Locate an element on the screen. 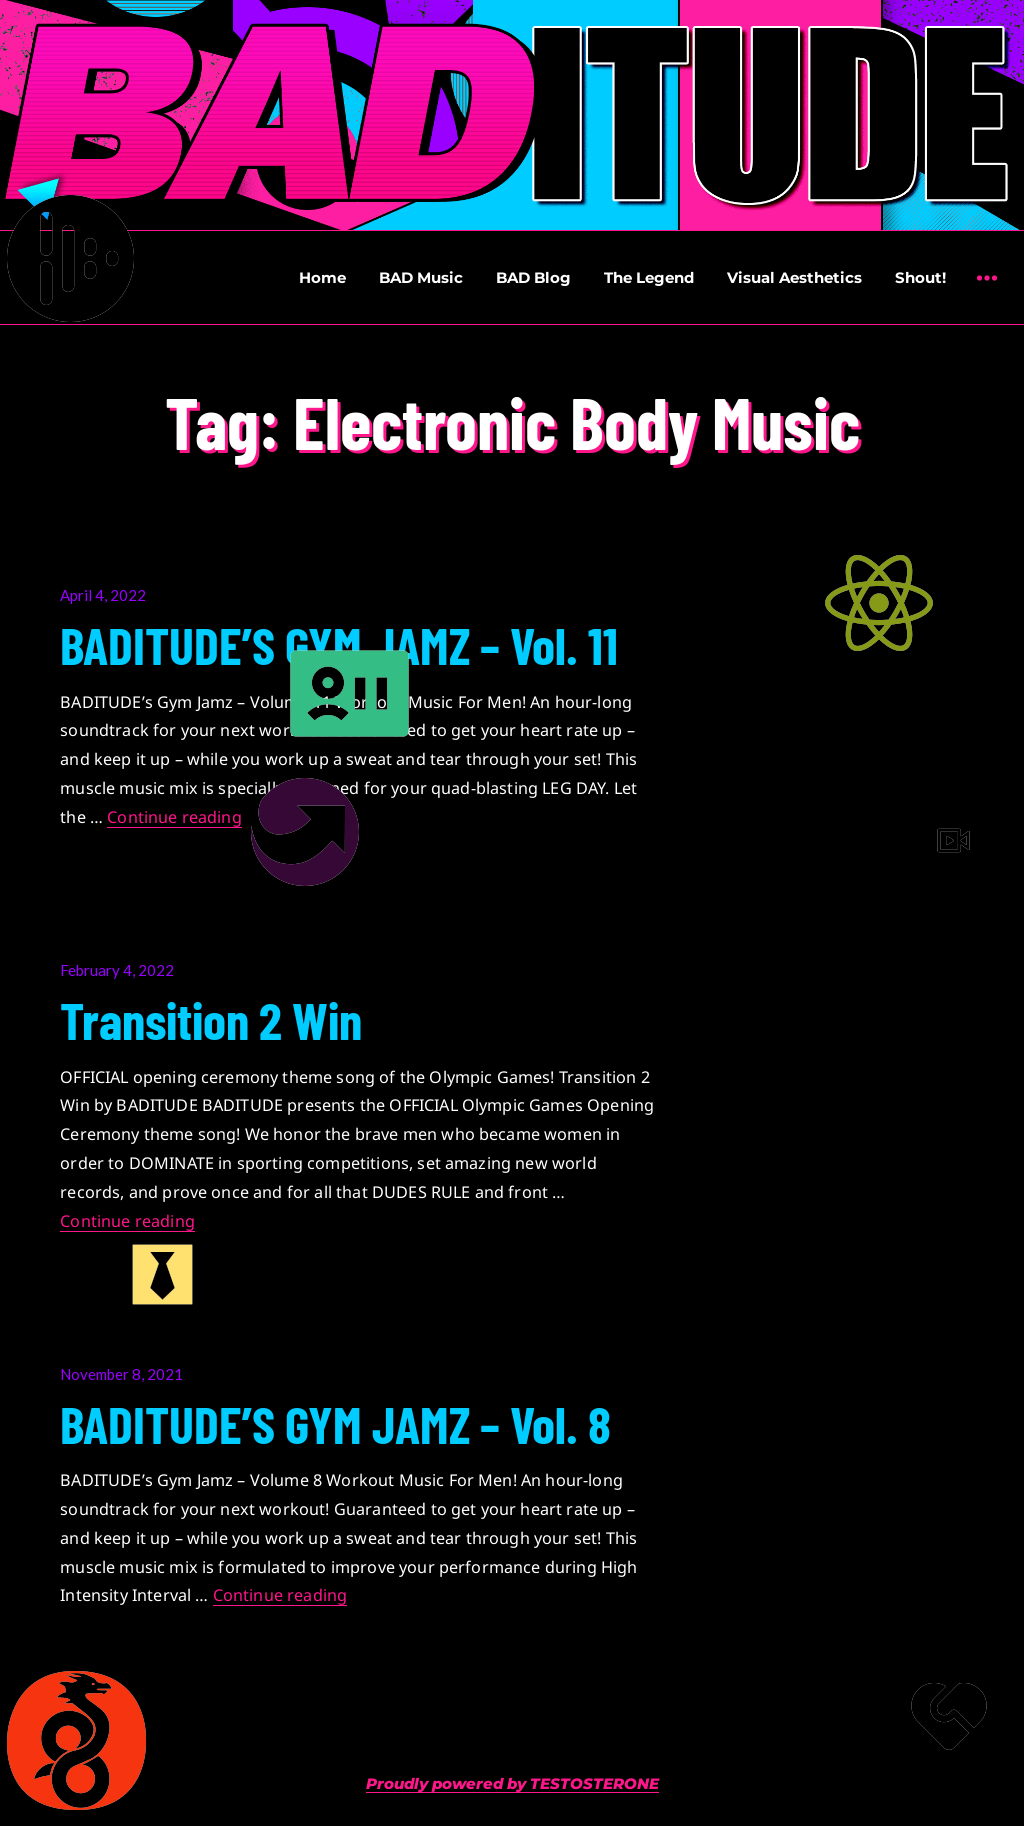 The height and width of the screenshot is (1826, 1024). open wireguard vpn settings is located at coordinates (76, 1740).